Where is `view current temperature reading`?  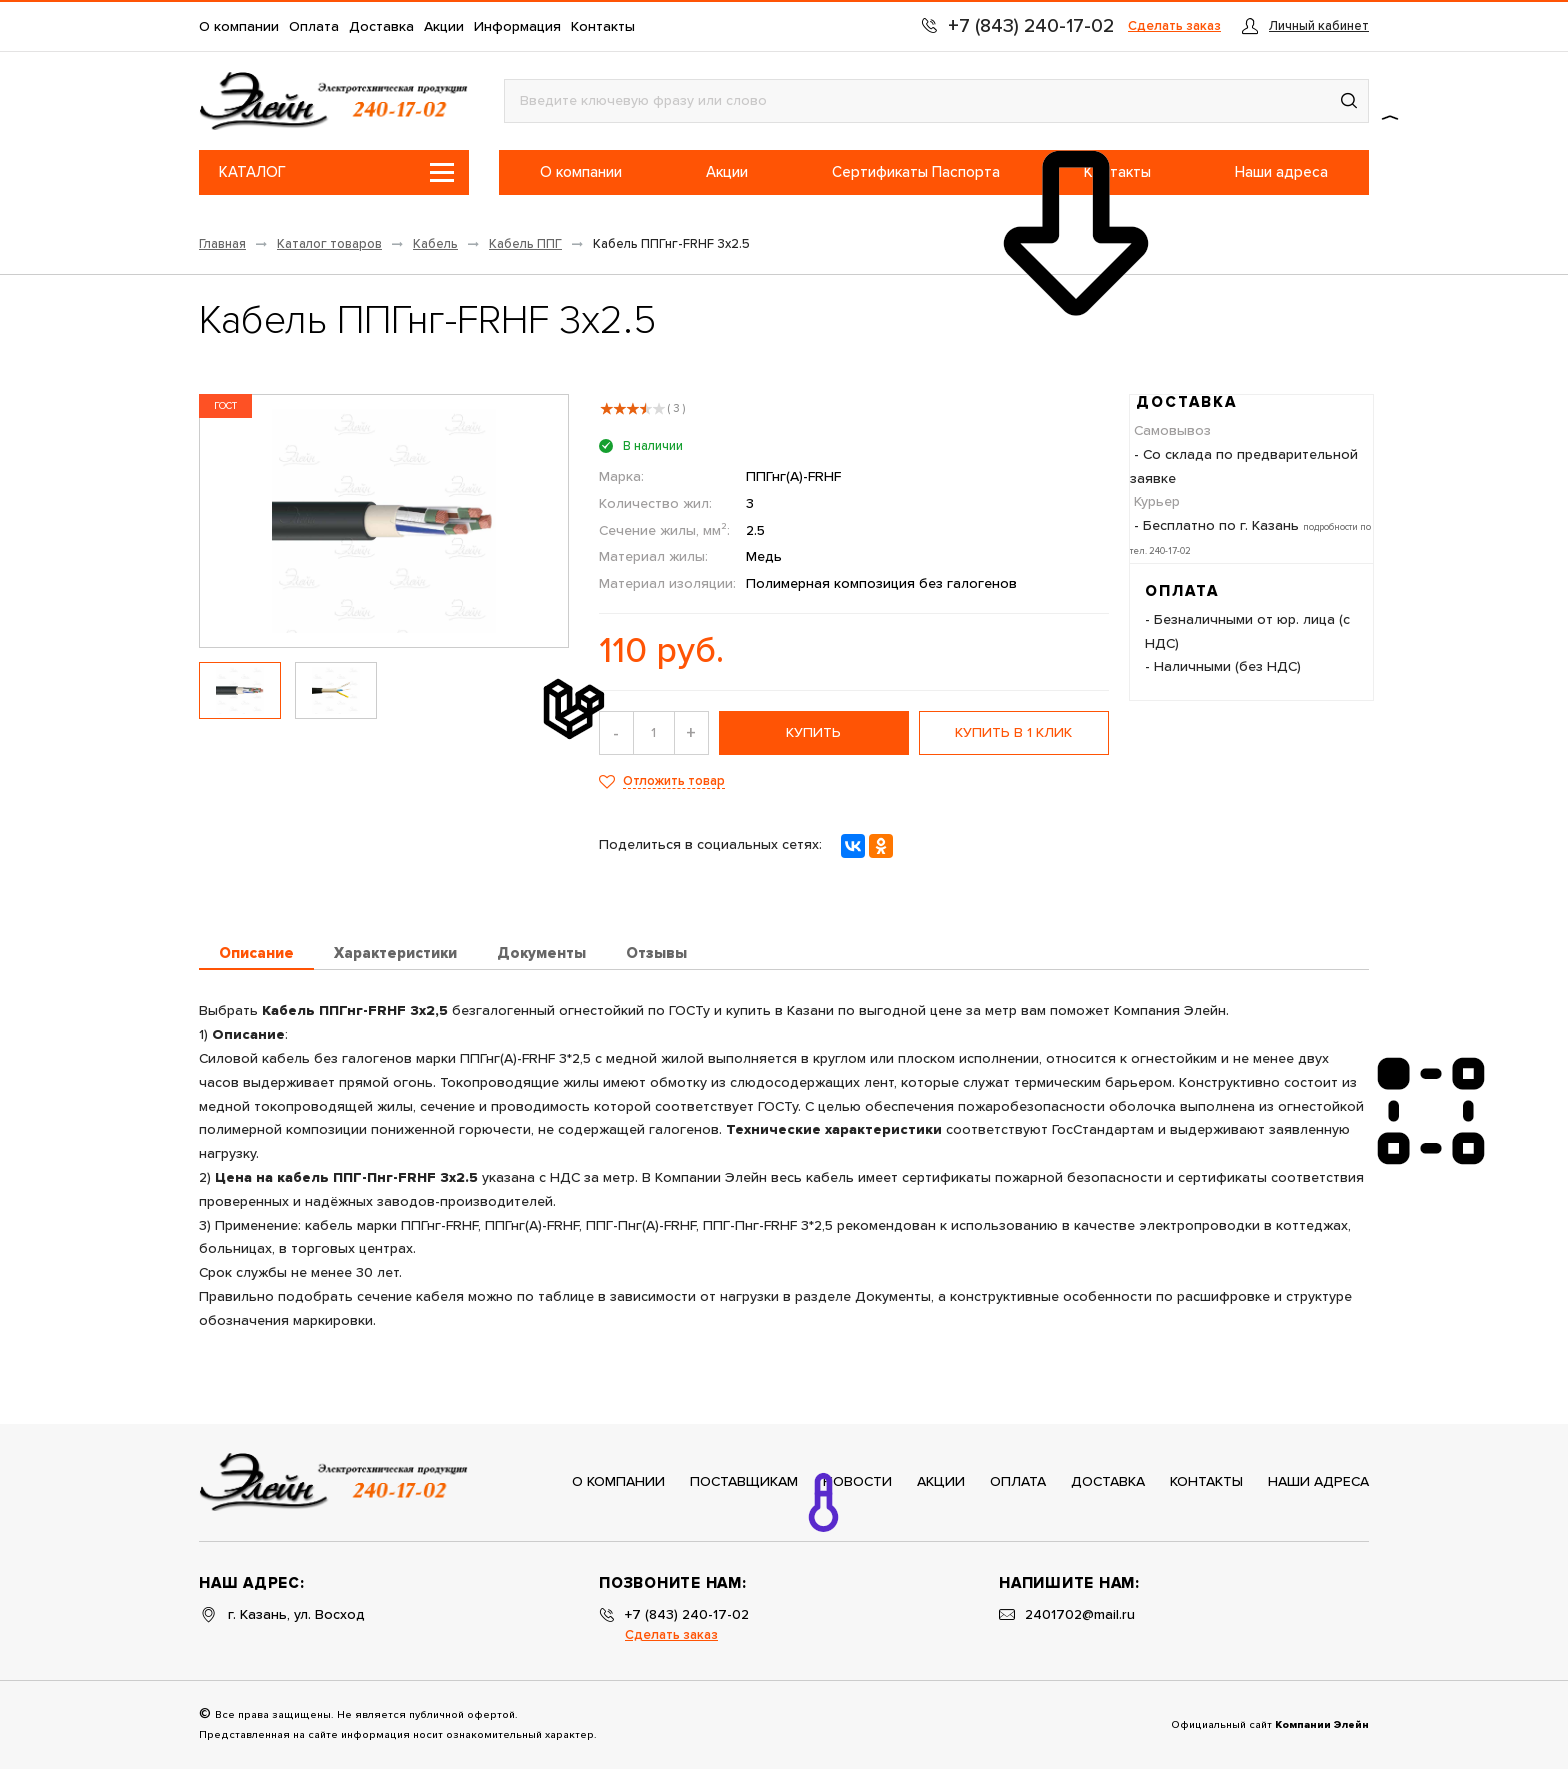
view current temperature reading is located at coordinates (823, 1502).